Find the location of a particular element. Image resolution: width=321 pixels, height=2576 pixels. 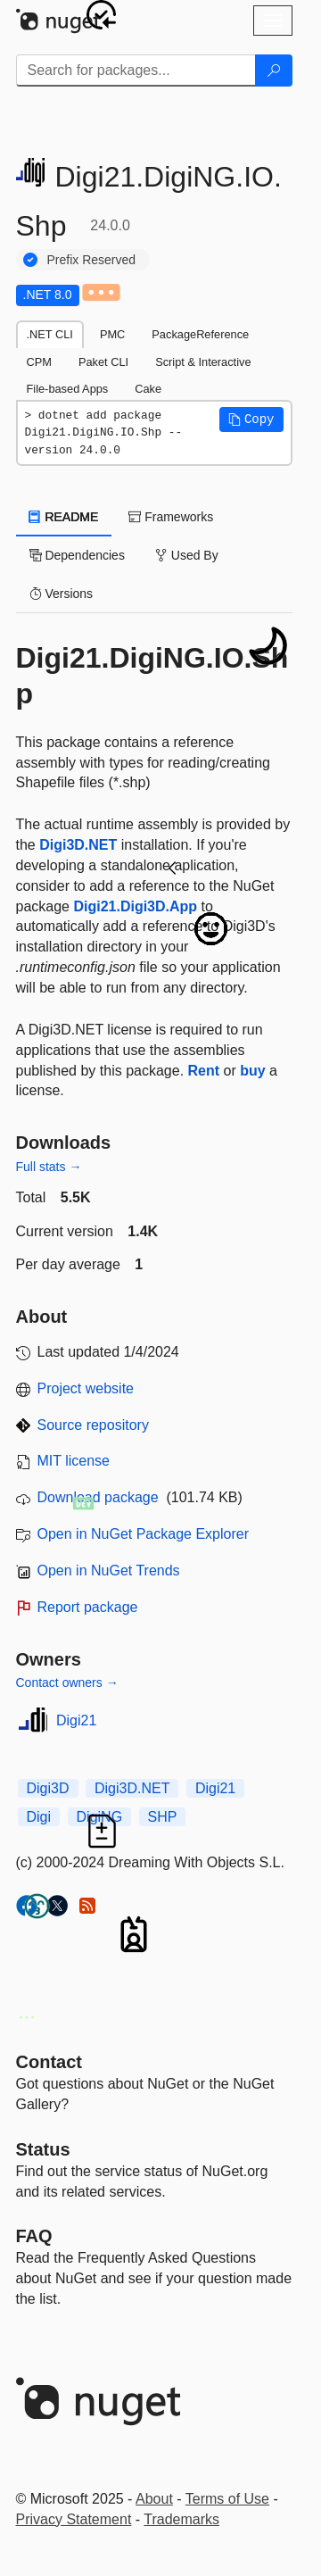

link to dev.to developer community profile is located at coordinates (83, 1503).